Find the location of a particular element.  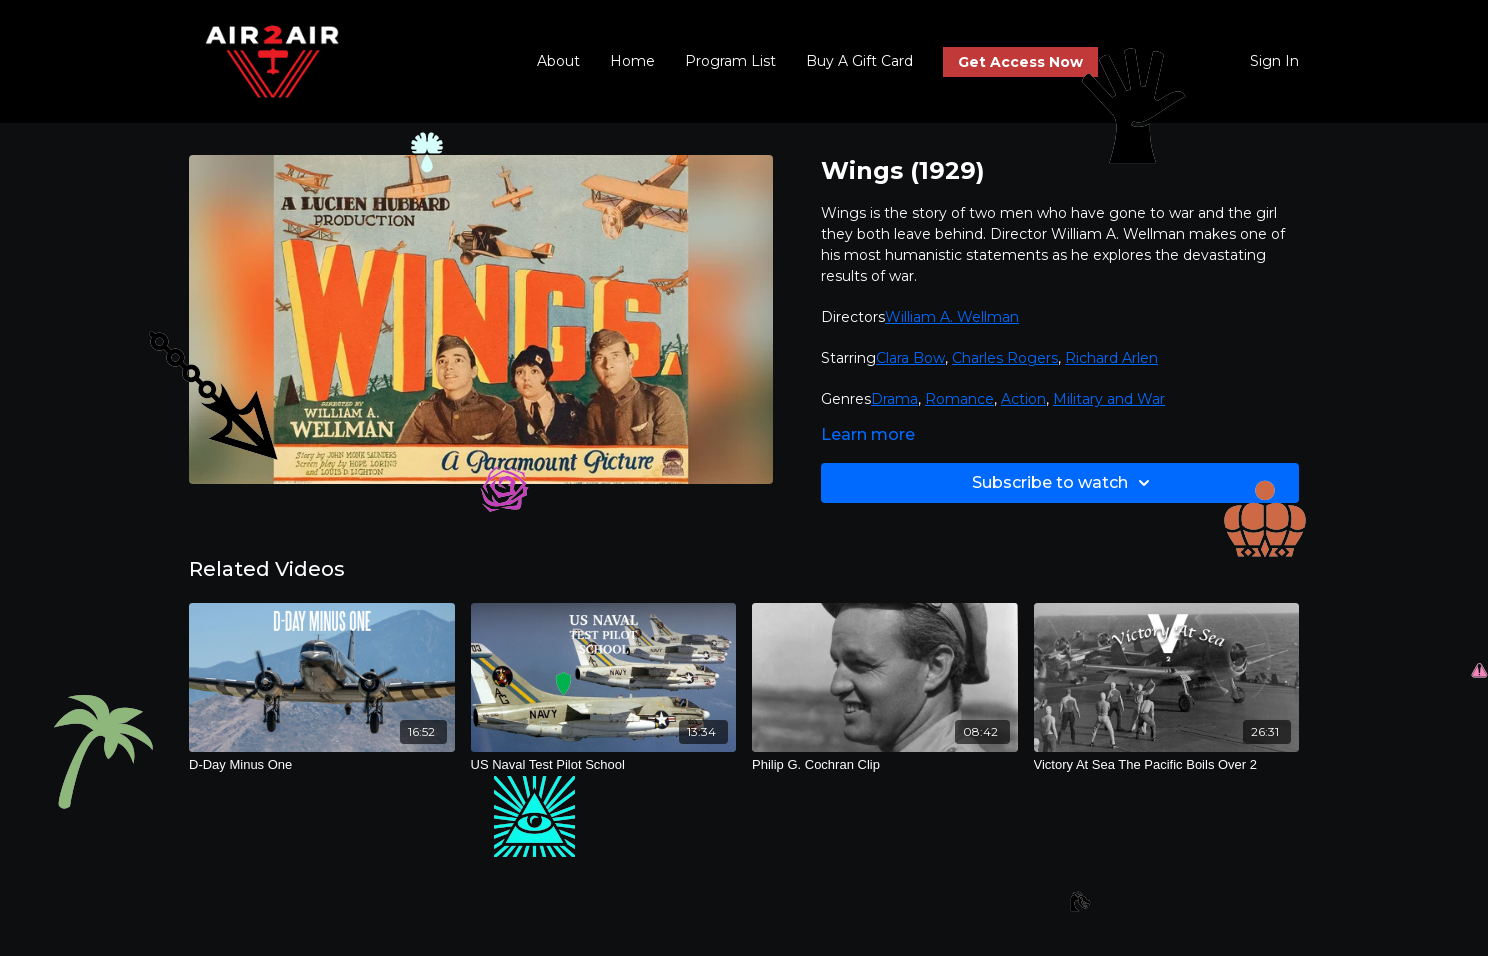

indicates tropical or beach-themed content is located at coordinates (102, 751).